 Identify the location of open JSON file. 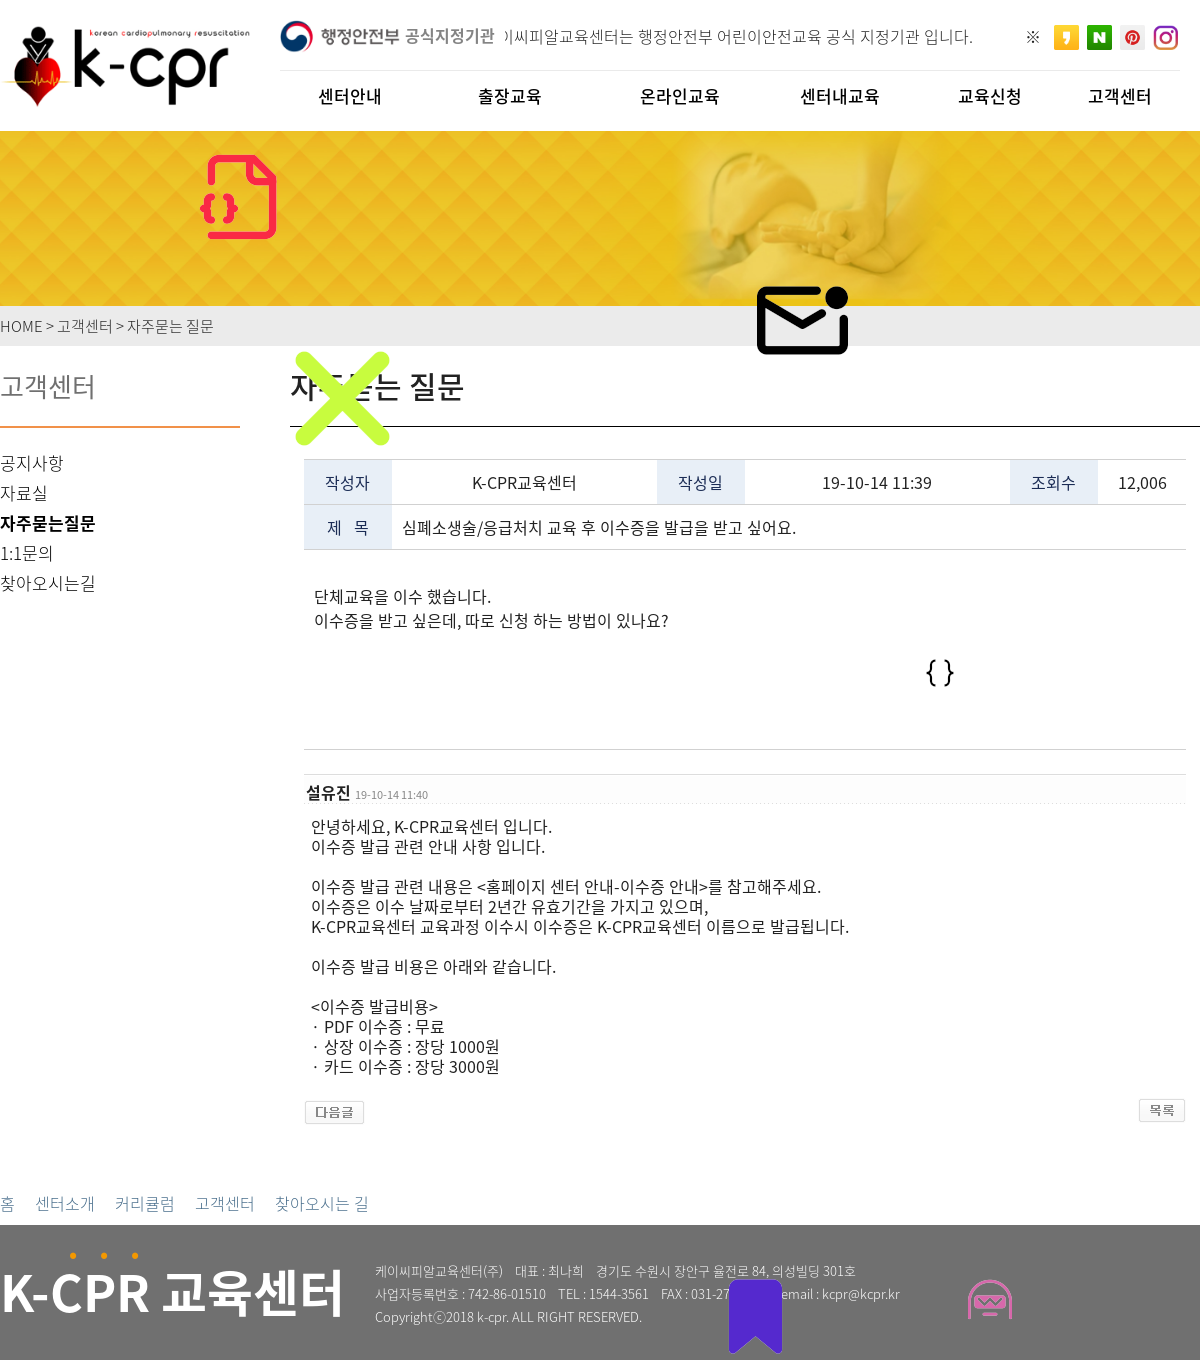
(242, 197).